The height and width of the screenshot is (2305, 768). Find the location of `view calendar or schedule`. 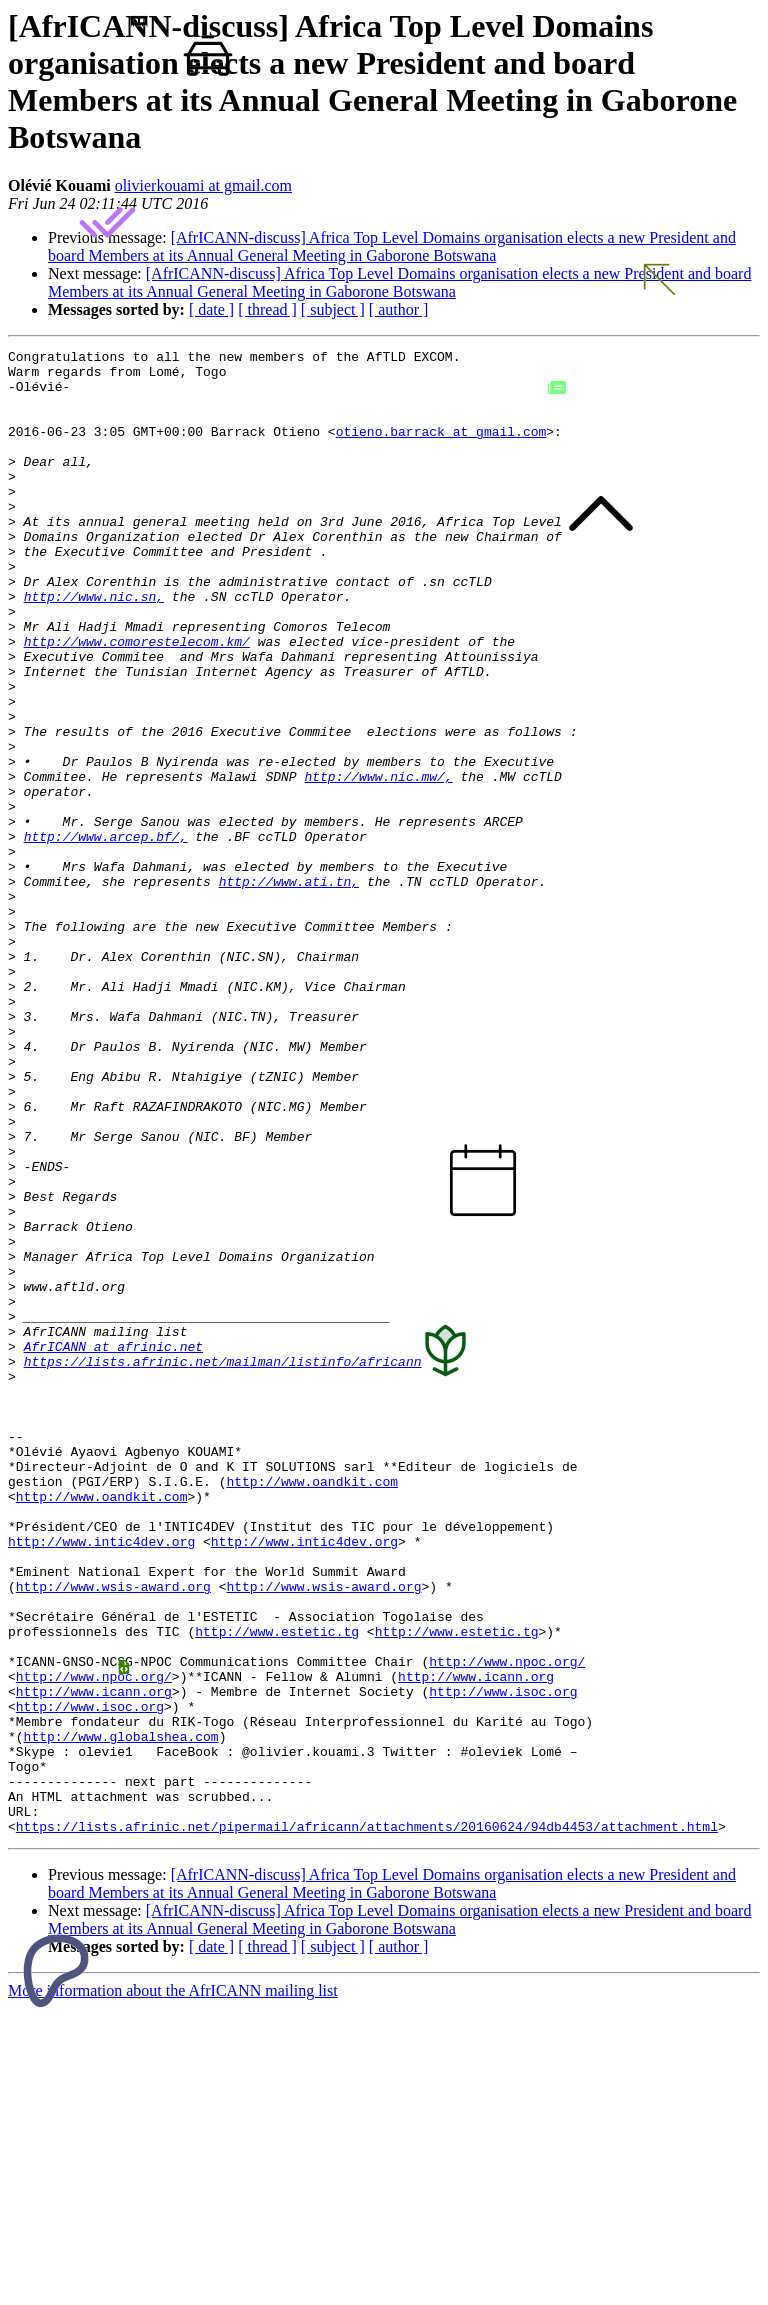

view calendar or schedule is located at coordinates (483, 1183).